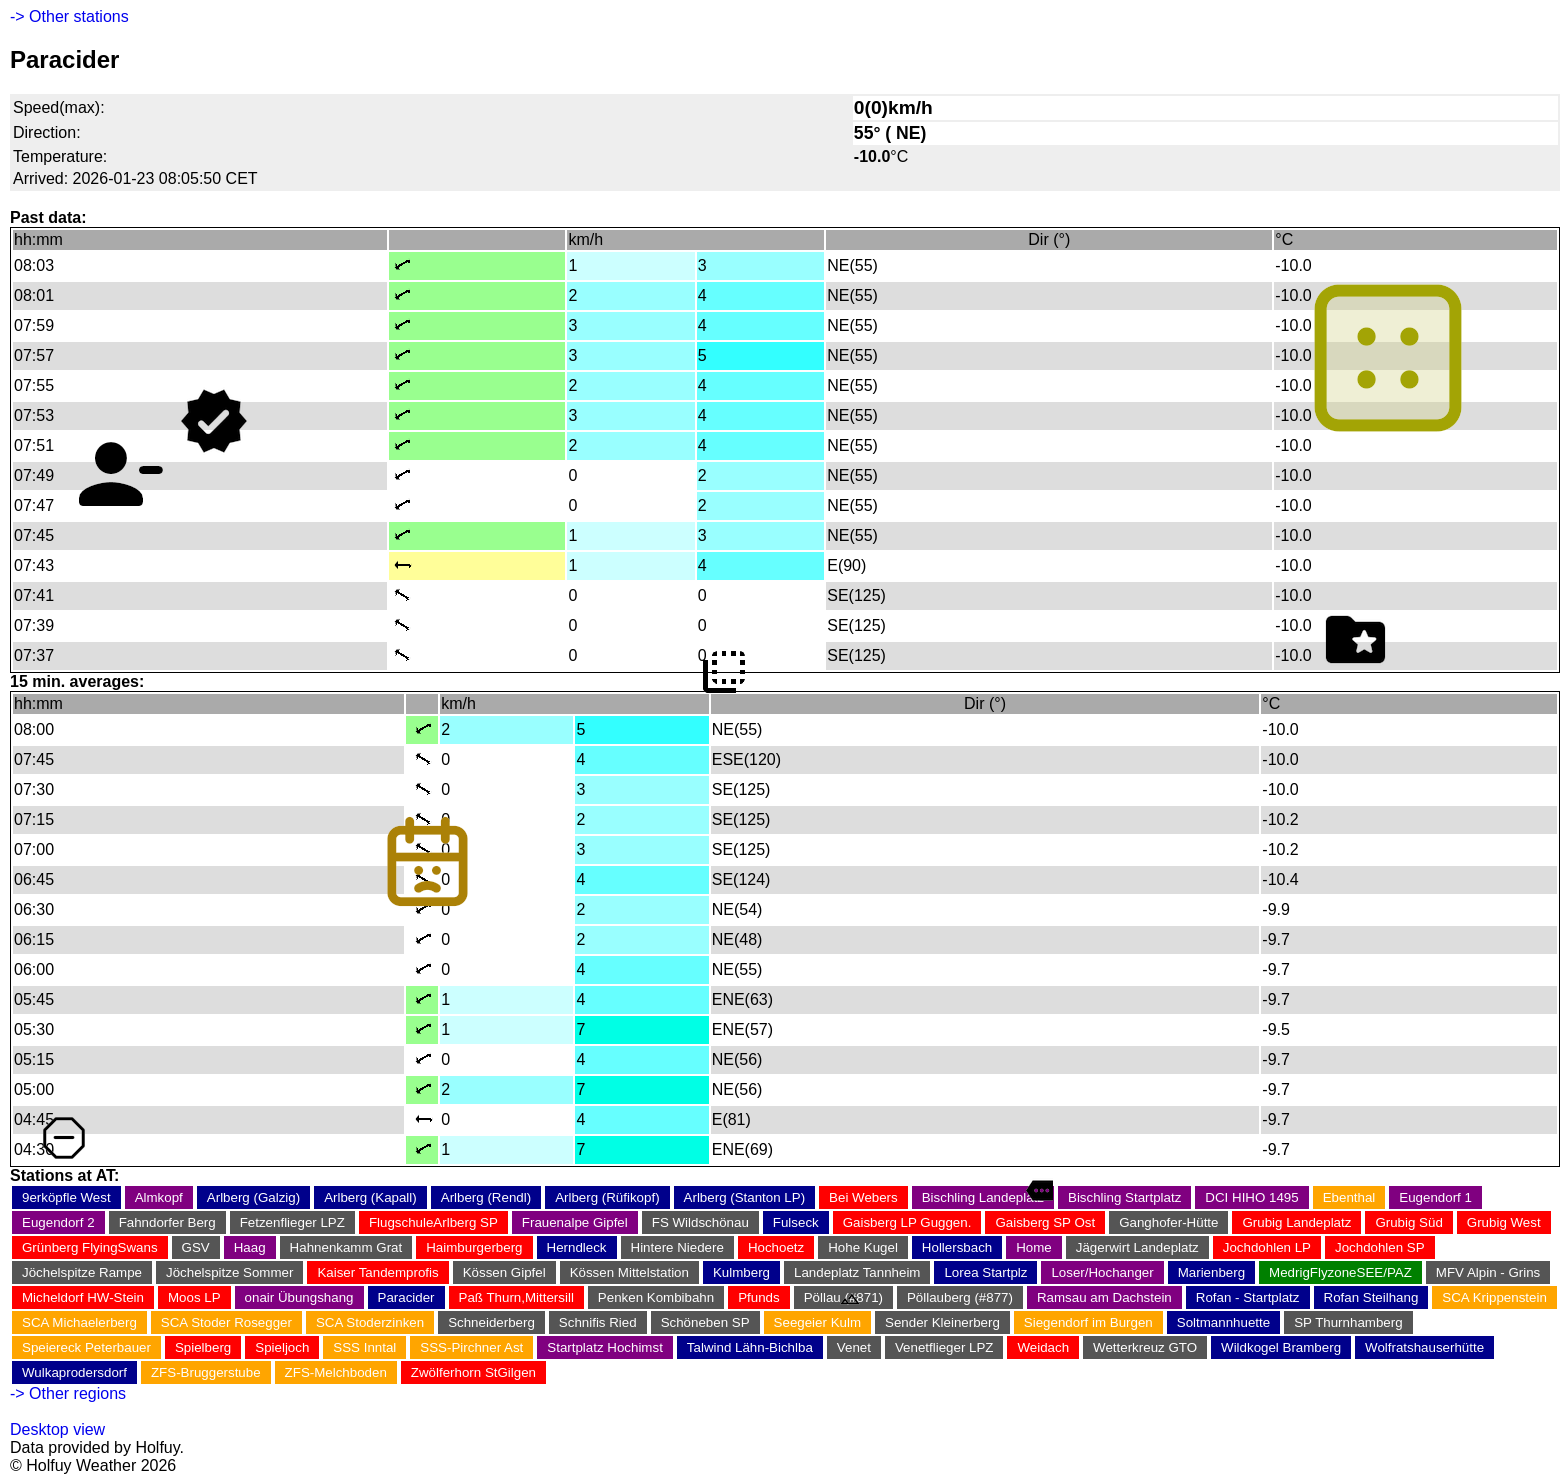 This screenshot has width=1568, height=1483. What do you see at coordinates (1388, 358) in the screenshot?
I see `represents a dice roll result of four` at bounding box center [1388, 358].